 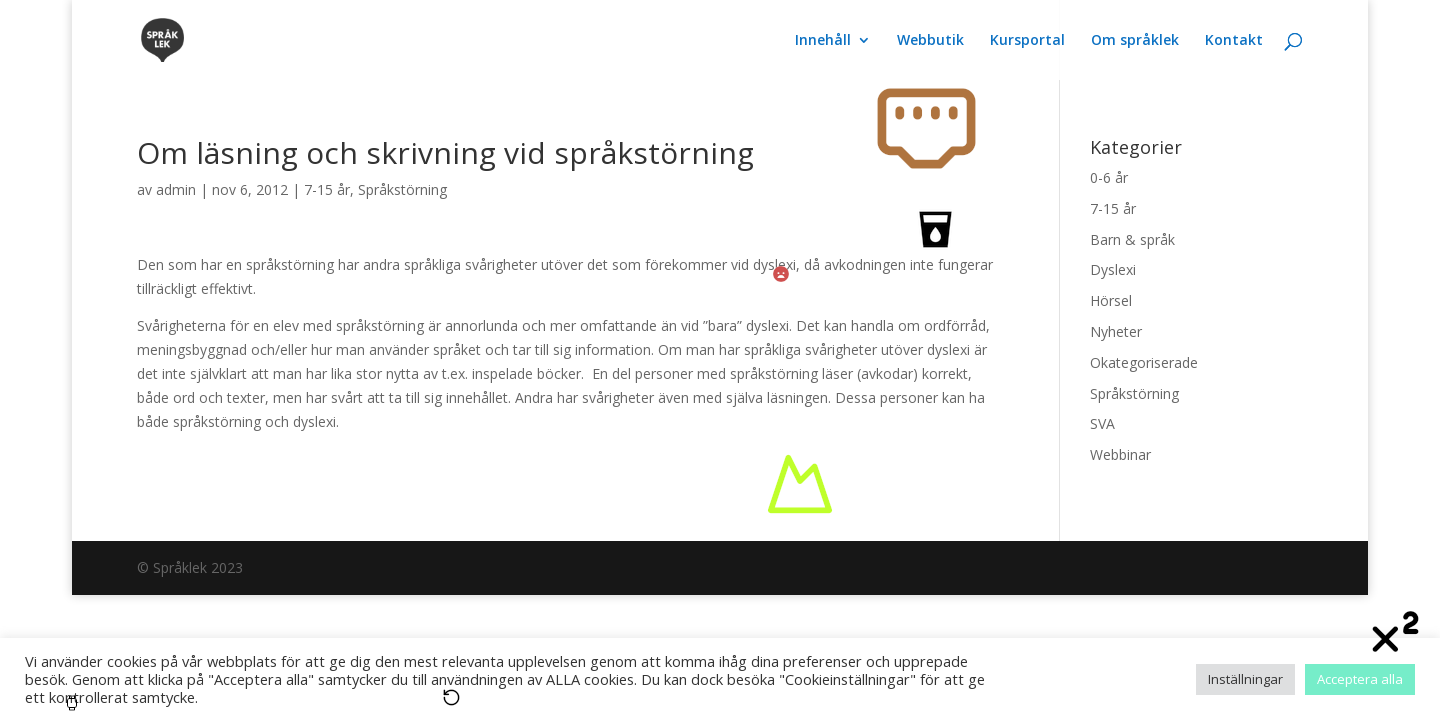 What do you see at coordinates (1395, 631) in the screenshot?
I see `format text as superscript` at bounding box center [1395, 631].